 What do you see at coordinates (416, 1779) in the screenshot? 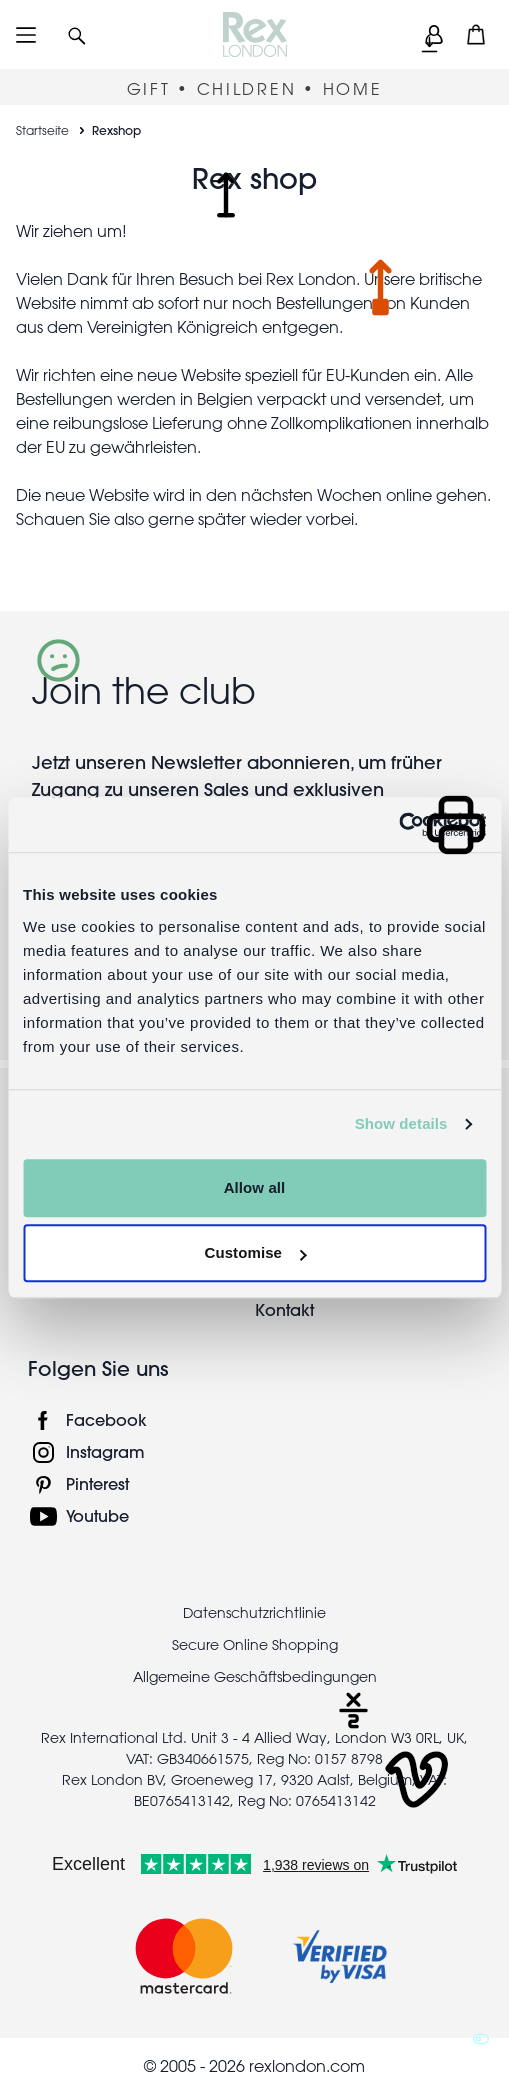
I see `open Vimeo app or website` at bounding box center [416, 1779].